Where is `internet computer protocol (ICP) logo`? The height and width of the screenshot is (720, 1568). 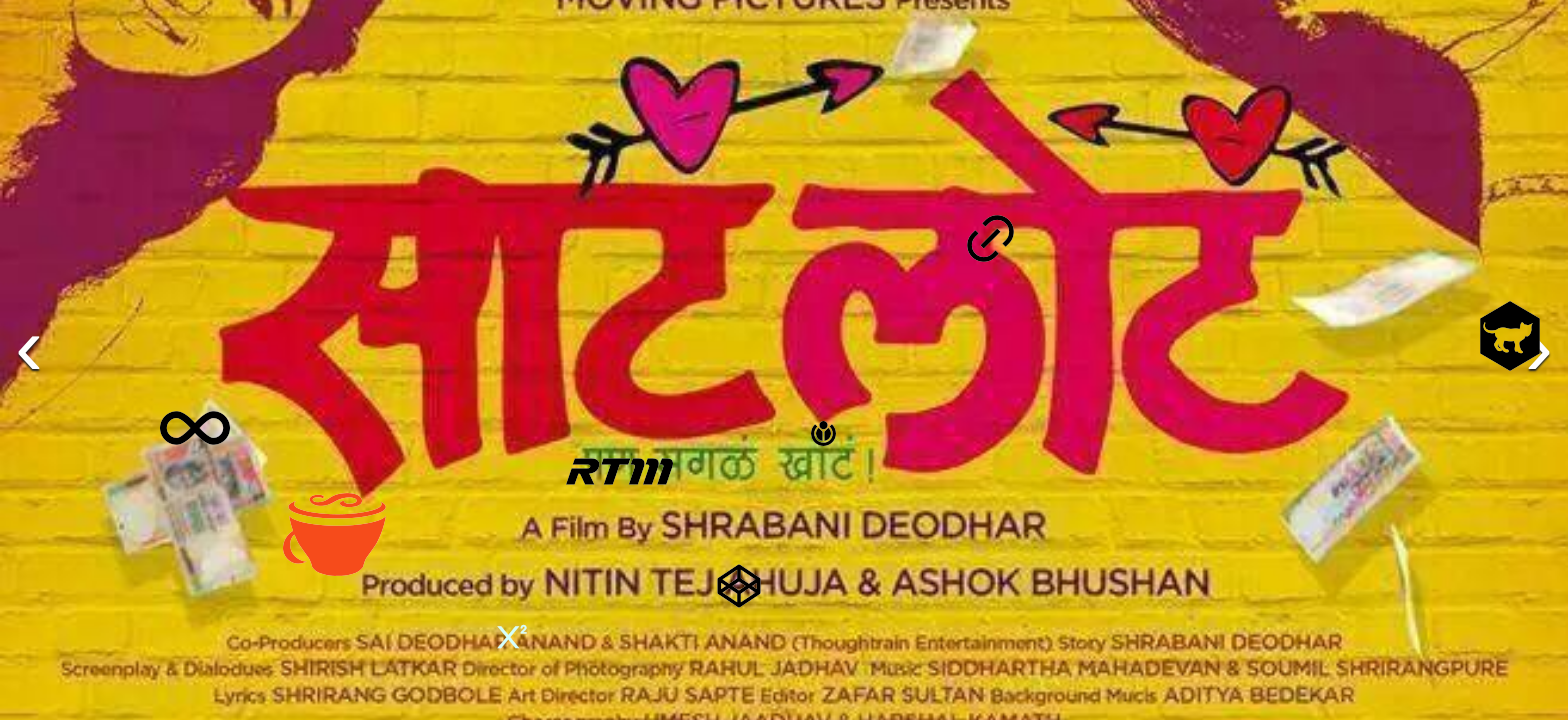
internet computer protocol (ICP) logo is located at coordinates (195, 428).